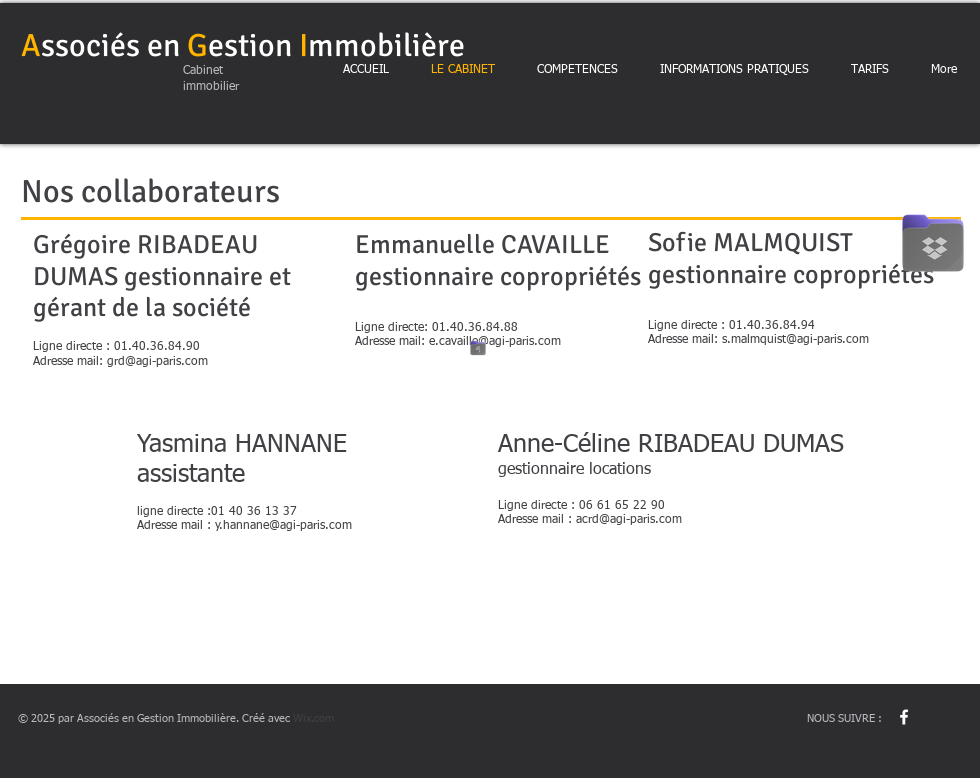 This screenshot has width=980, height=778. Describe the element at coordinates (933, 243) in the screenshot. I see `open your Dropbox synced folder` at that location.